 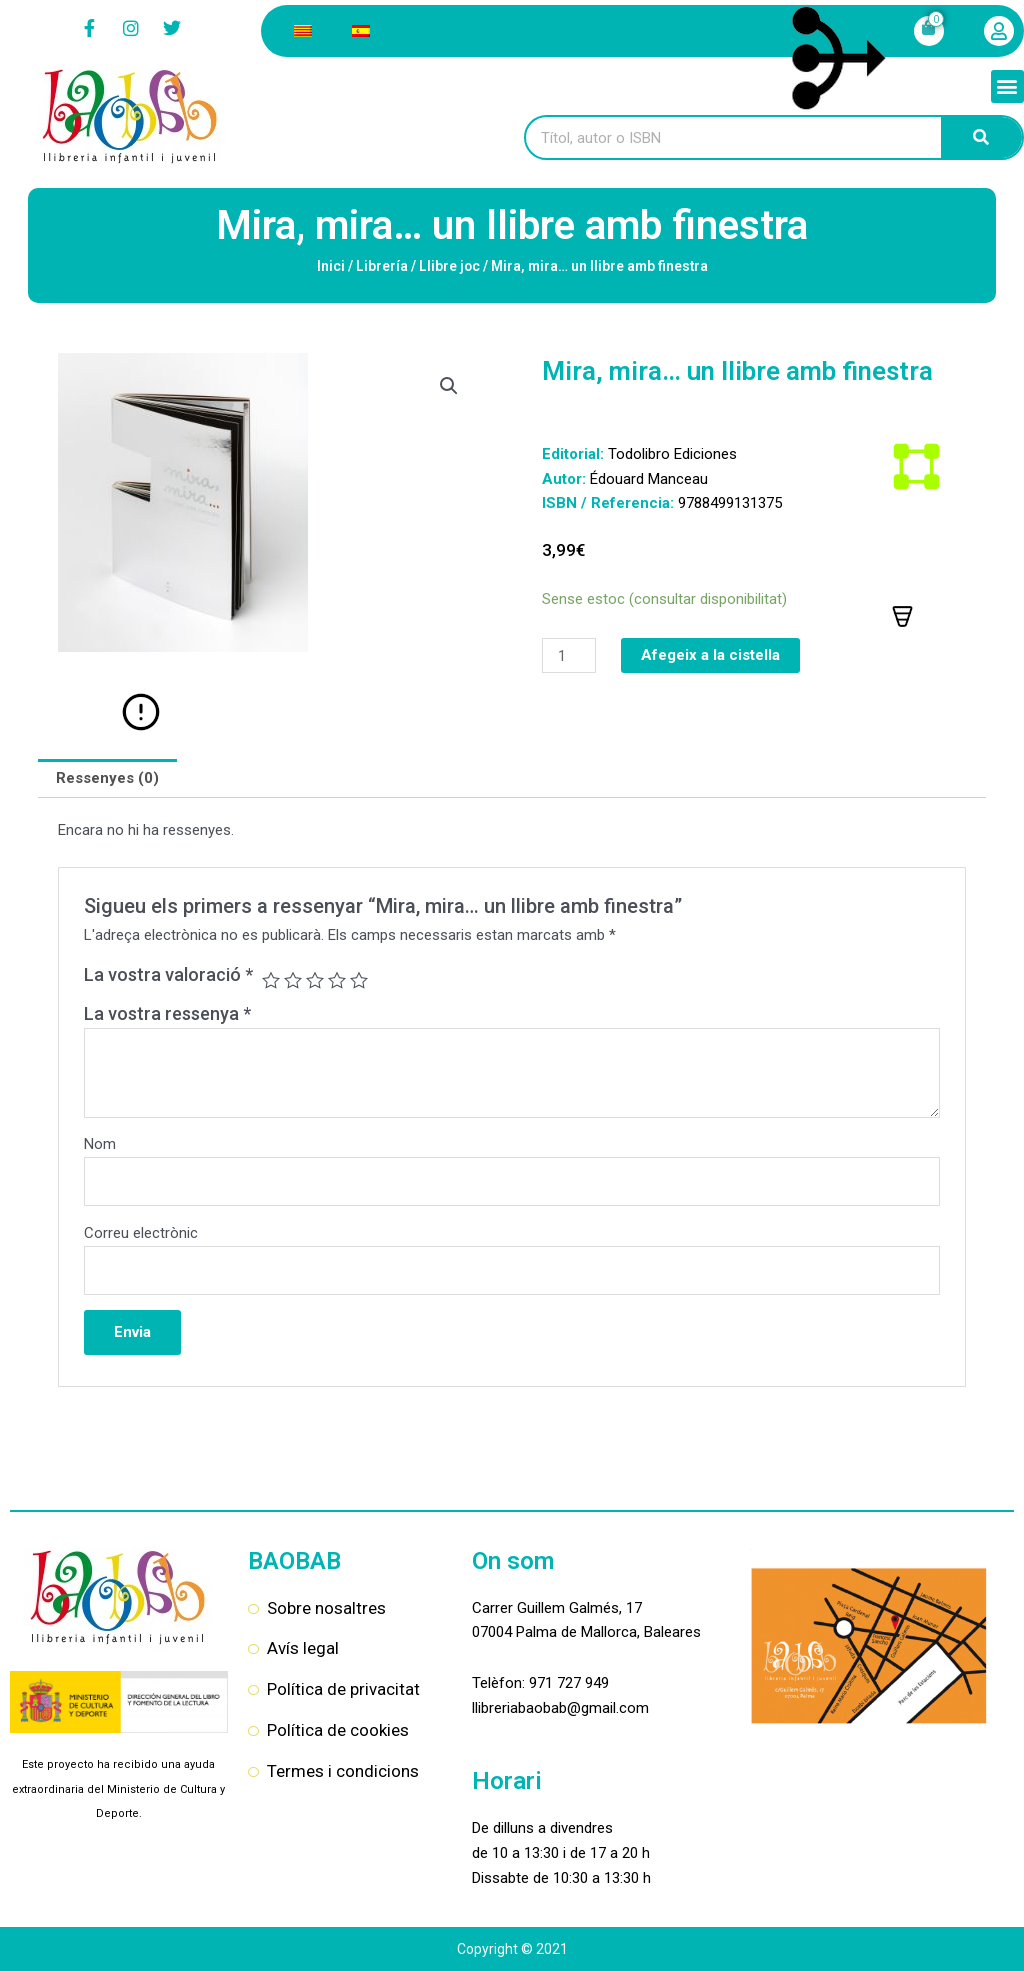 I want to click on view sales funnel analytics, so click(x=902, y=616).